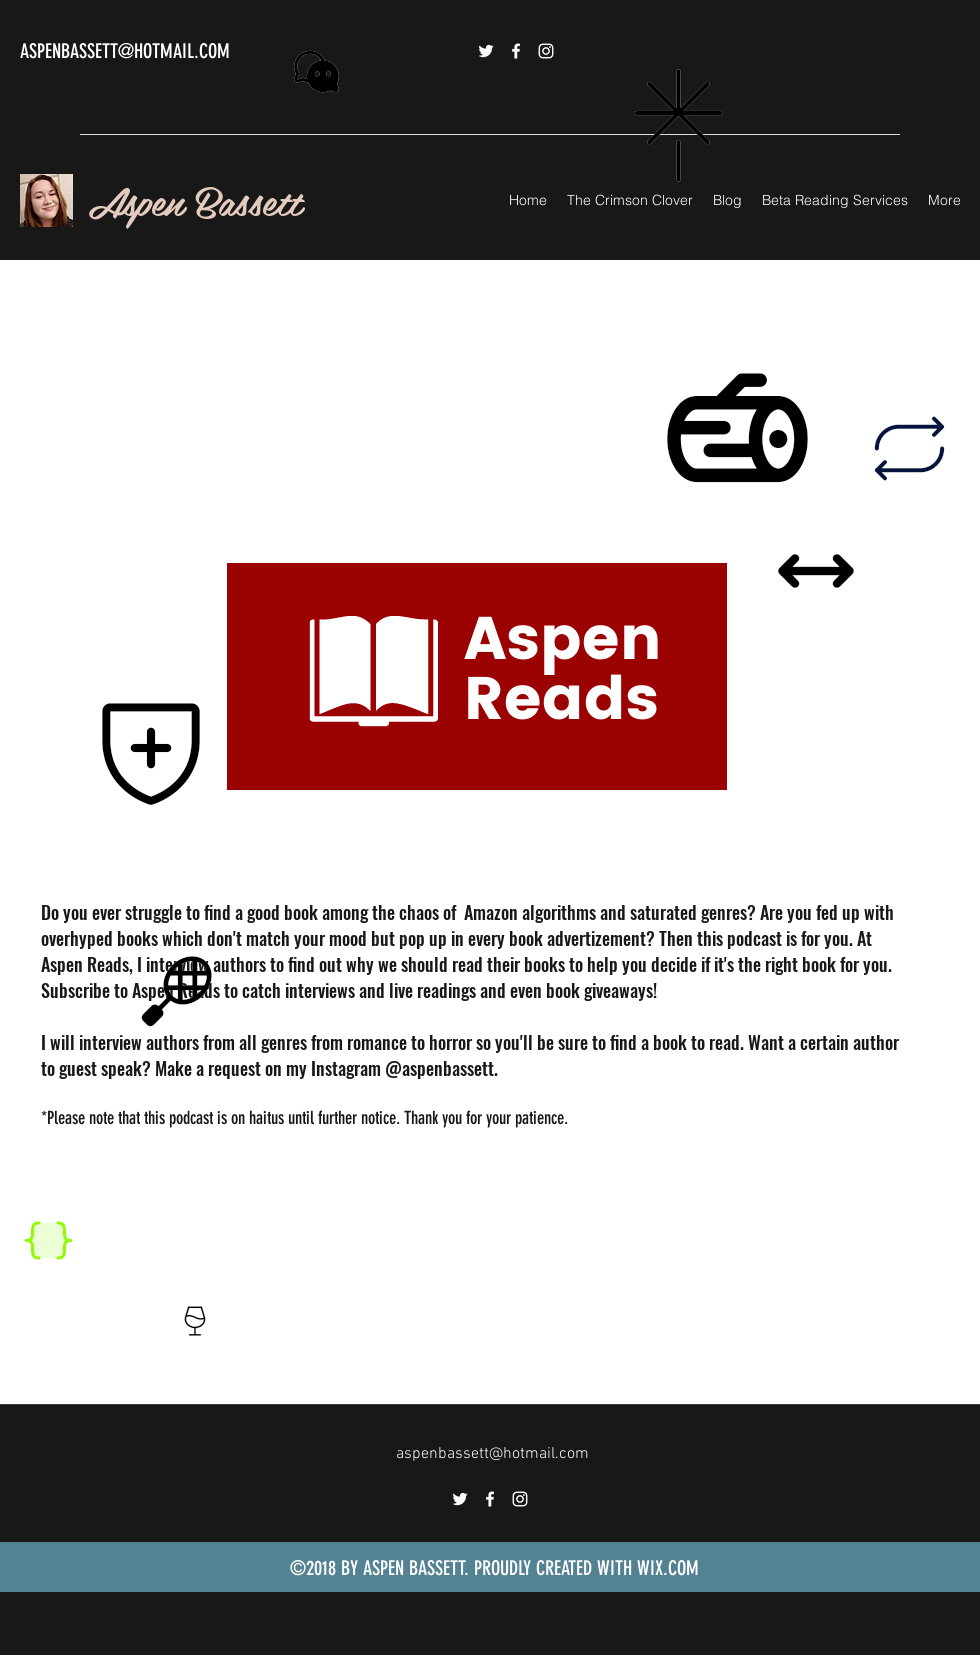 The image size is (980, 1655). Describe the element at coordinates (816, 571) in the screenshot. I see `adjust width or resize horizontally` at that location.